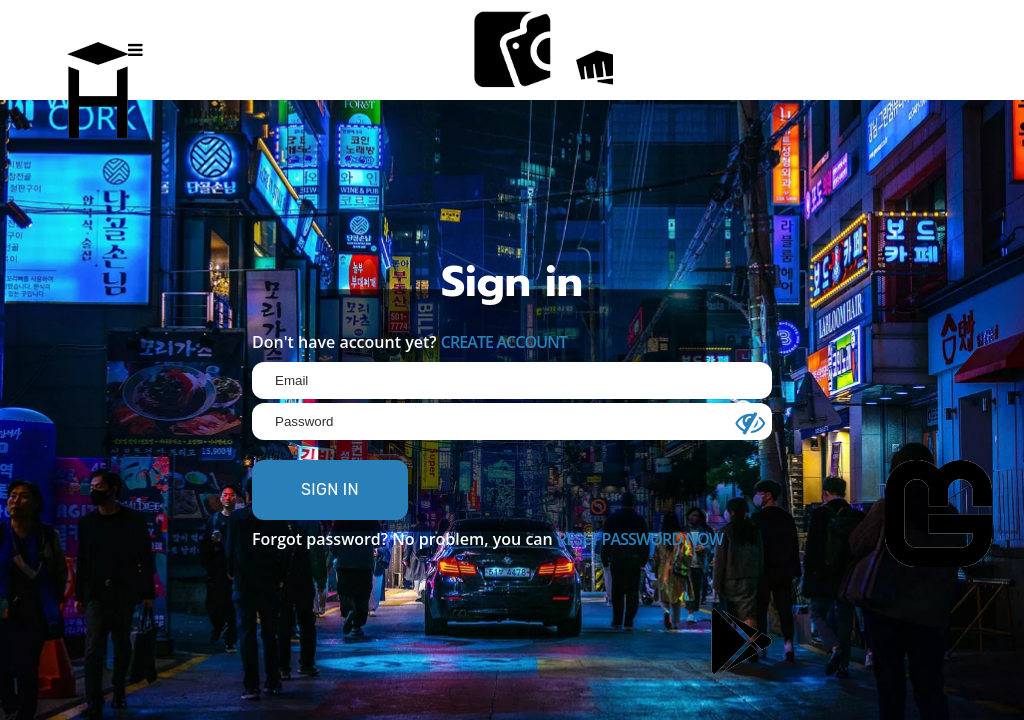 The width and height of the screenshot is (1024, 720). What do you see at coordinates (938, 513) in the screenshot?
I see `MonoGame framework logo` at bounding box center [938, 513].